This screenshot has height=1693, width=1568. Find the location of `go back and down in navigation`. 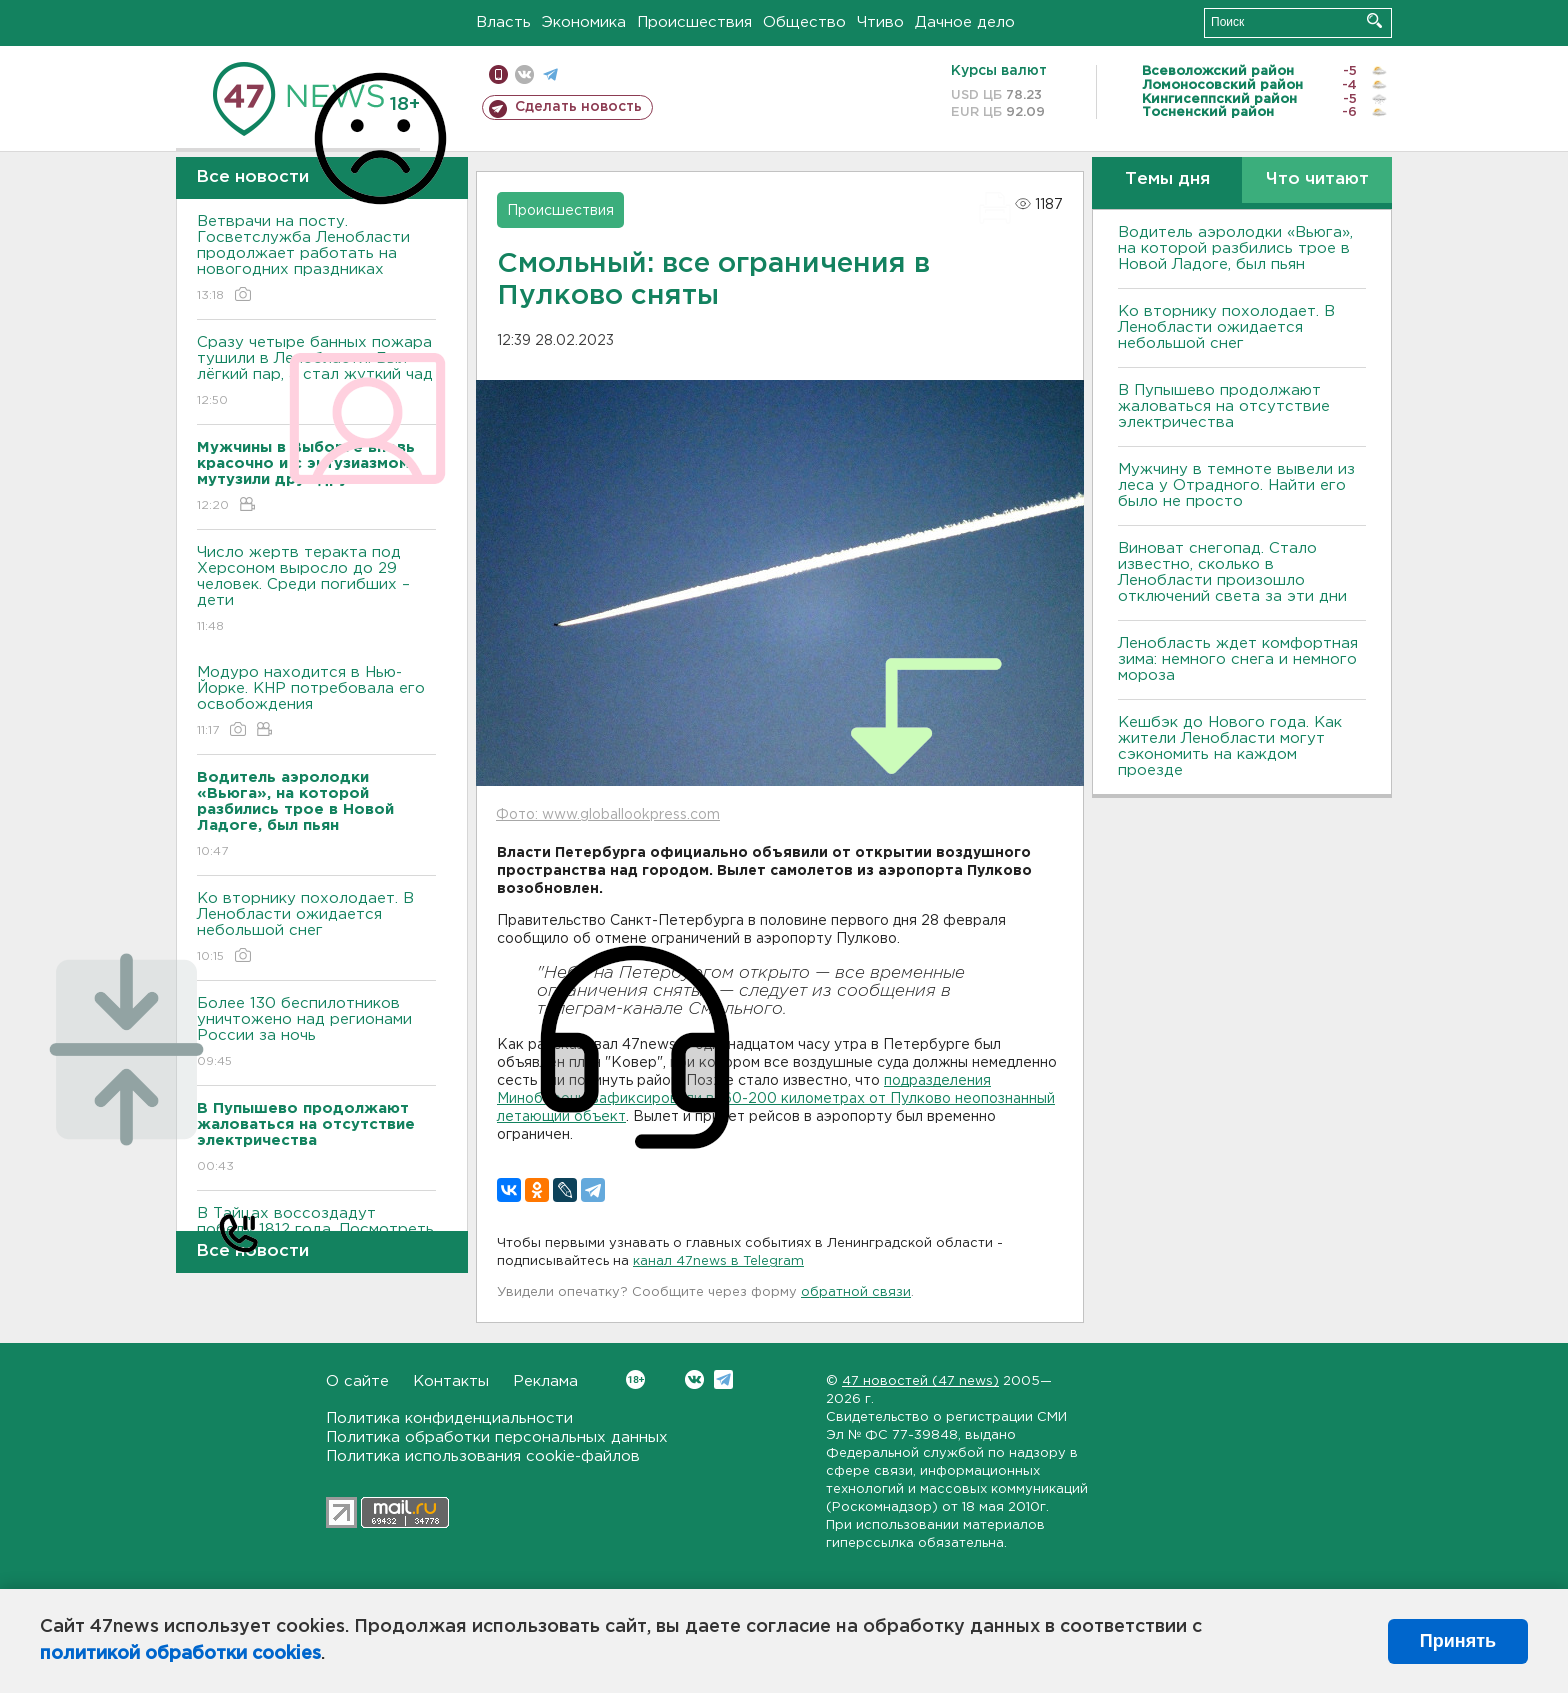

go back and down in navigation is located at coordinates (920, 704).